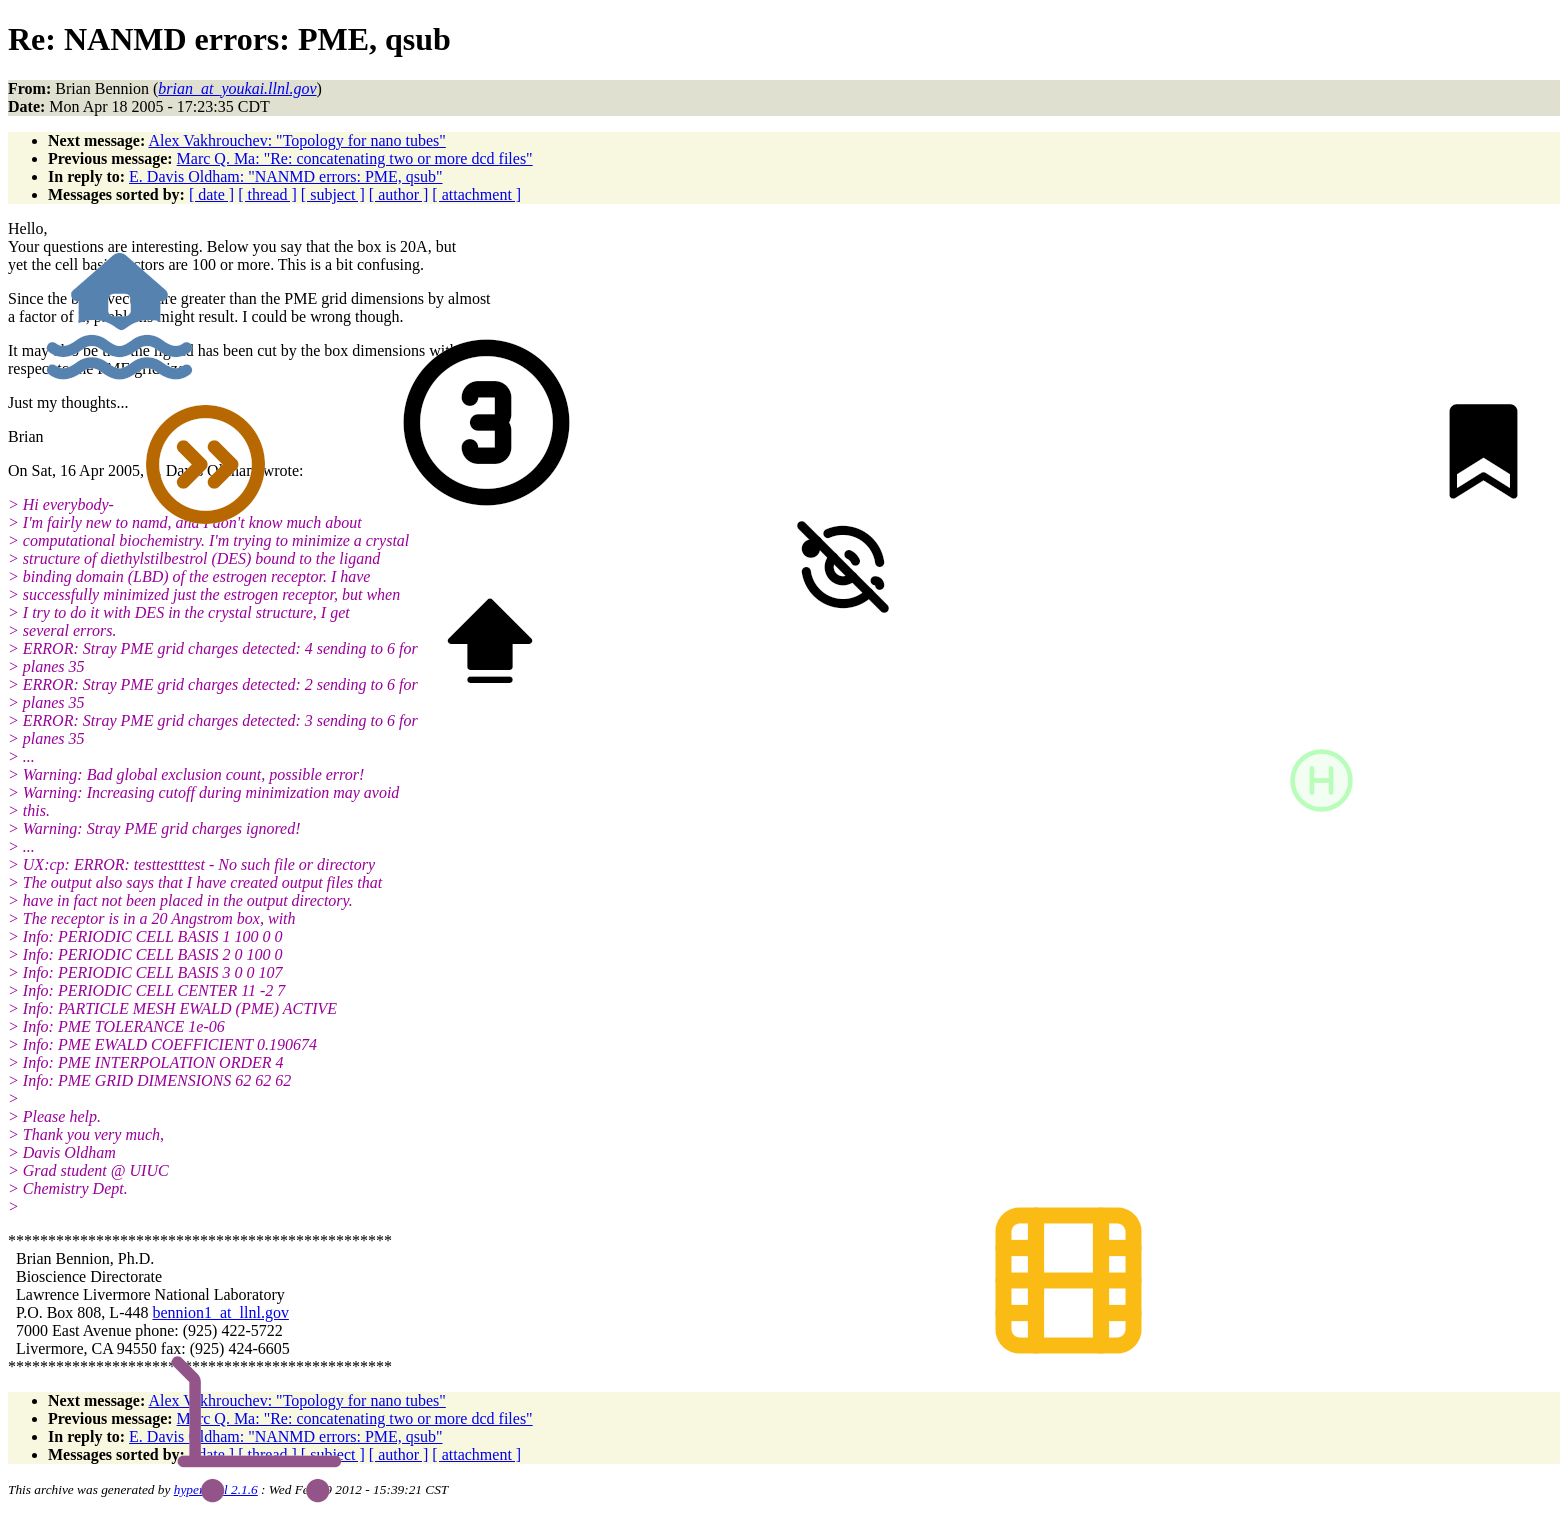 This screenshot has width=1568, height=1514. Describe the element at coordinates (253, 1420) in the screenshot. I see `view shopping cart` at that location.